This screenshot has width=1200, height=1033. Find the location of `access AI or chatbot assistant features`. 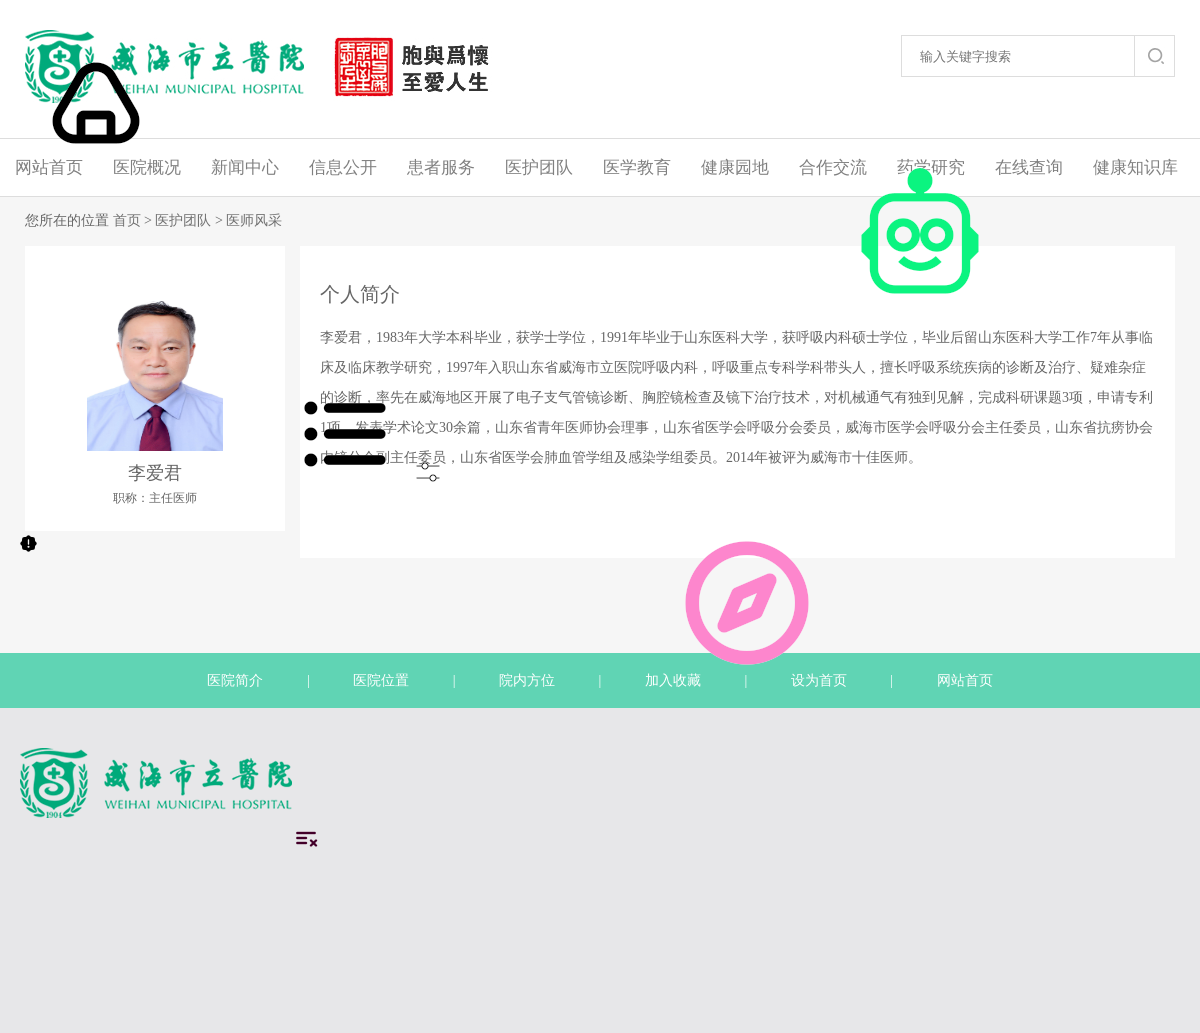

access AI or chatbot assistant features is located at coordinates (920, 235).